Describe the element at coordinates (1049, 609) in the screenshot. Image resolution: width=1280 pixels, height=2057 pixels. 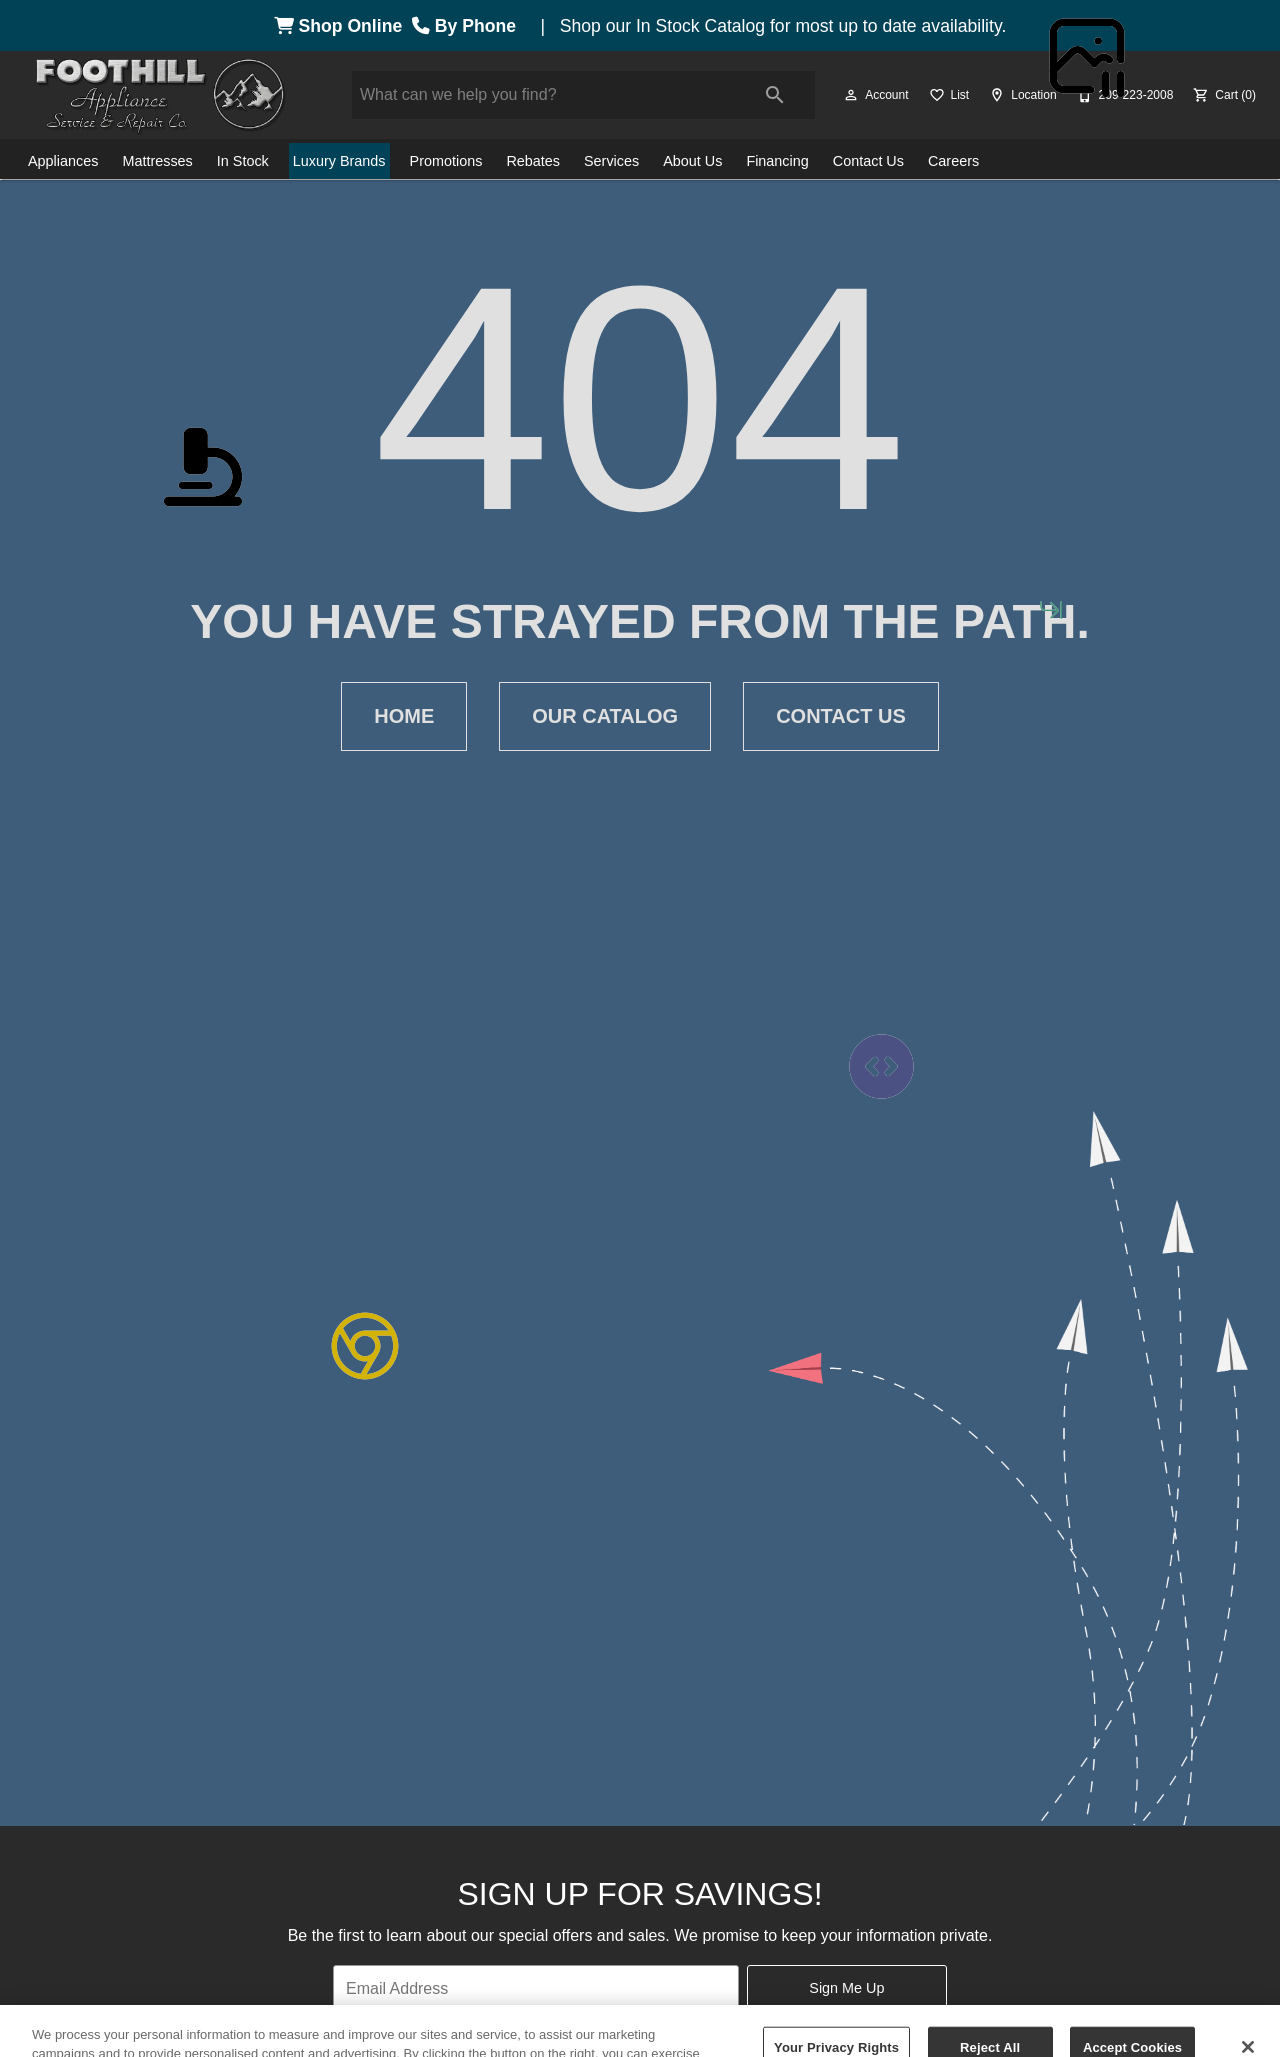
I see `move cursor to next tab stop` at that location.